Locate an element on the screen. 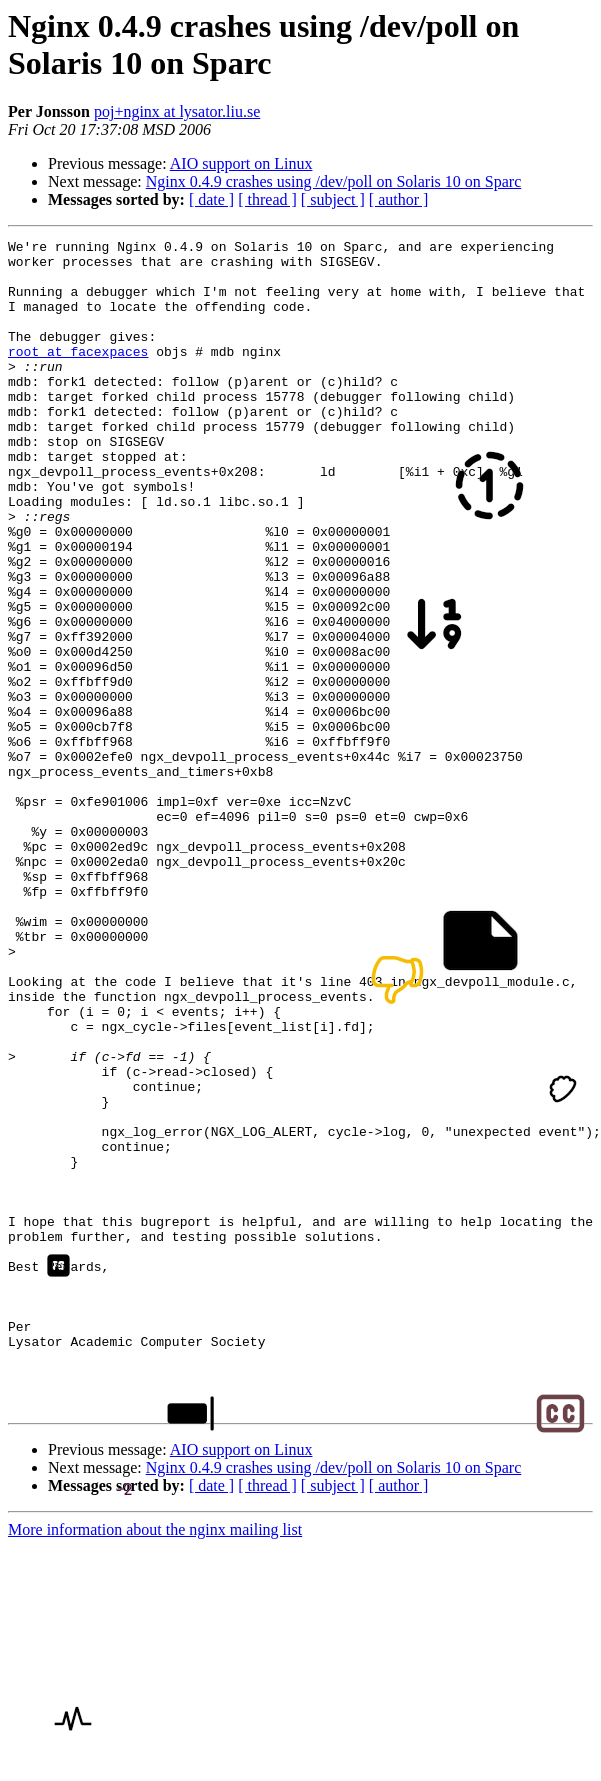 Image resolution: width=601 pixels, height=1781 pixels. browse asian cuisine or dumpling restaurants is located at coordinates (563, 1089).